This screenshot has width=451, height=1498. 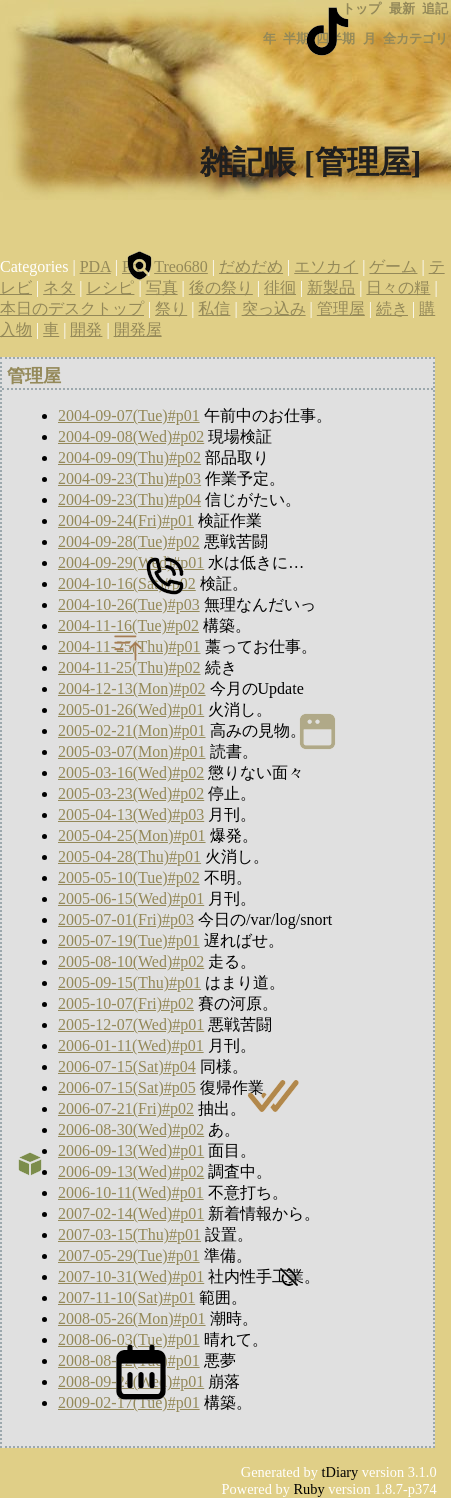 What do you see at coordinates (272, 1096) in the screenshot?
I see `indicates message has been read` at bounding box center [272, 1096].